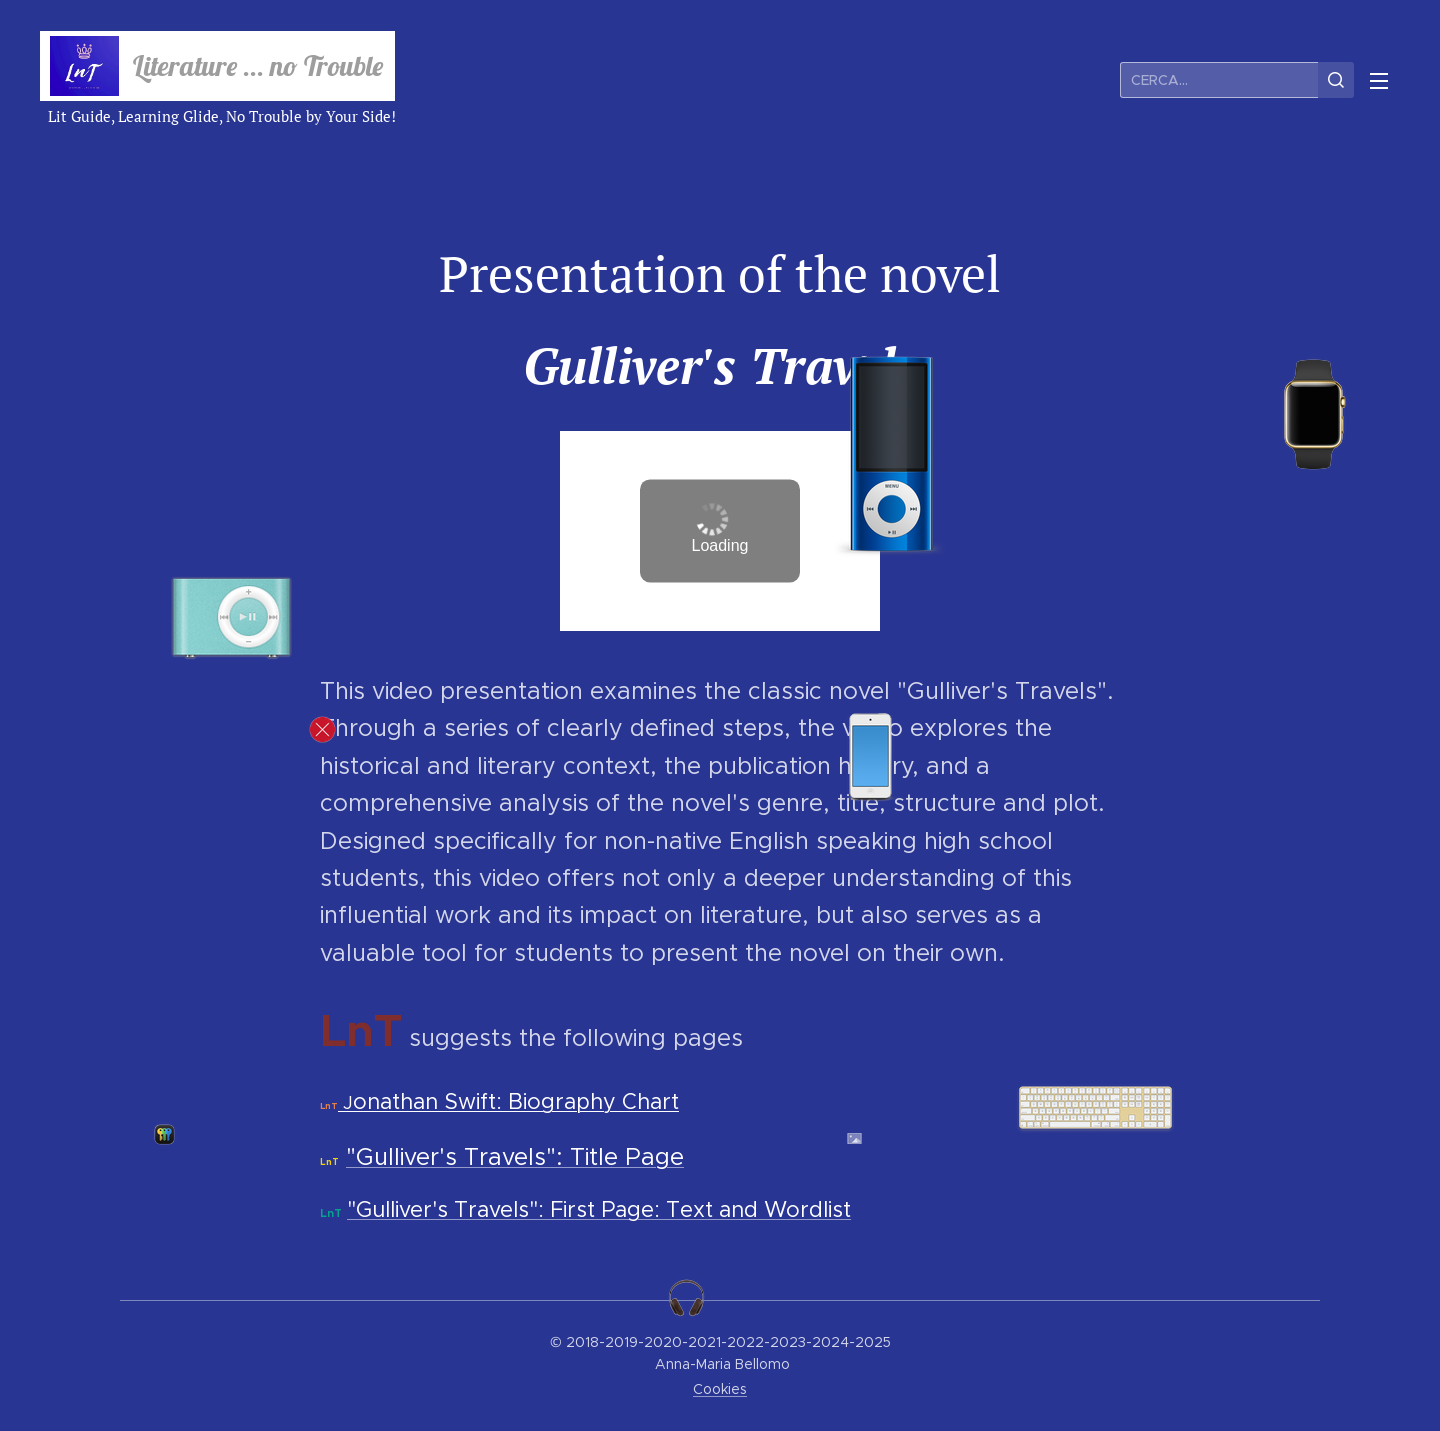 The width and height of the screenshot is (1440, 1431). Describe the element at coordinates (870, 757) in the screenshot. I see `iPod Touch device connected` at that location.